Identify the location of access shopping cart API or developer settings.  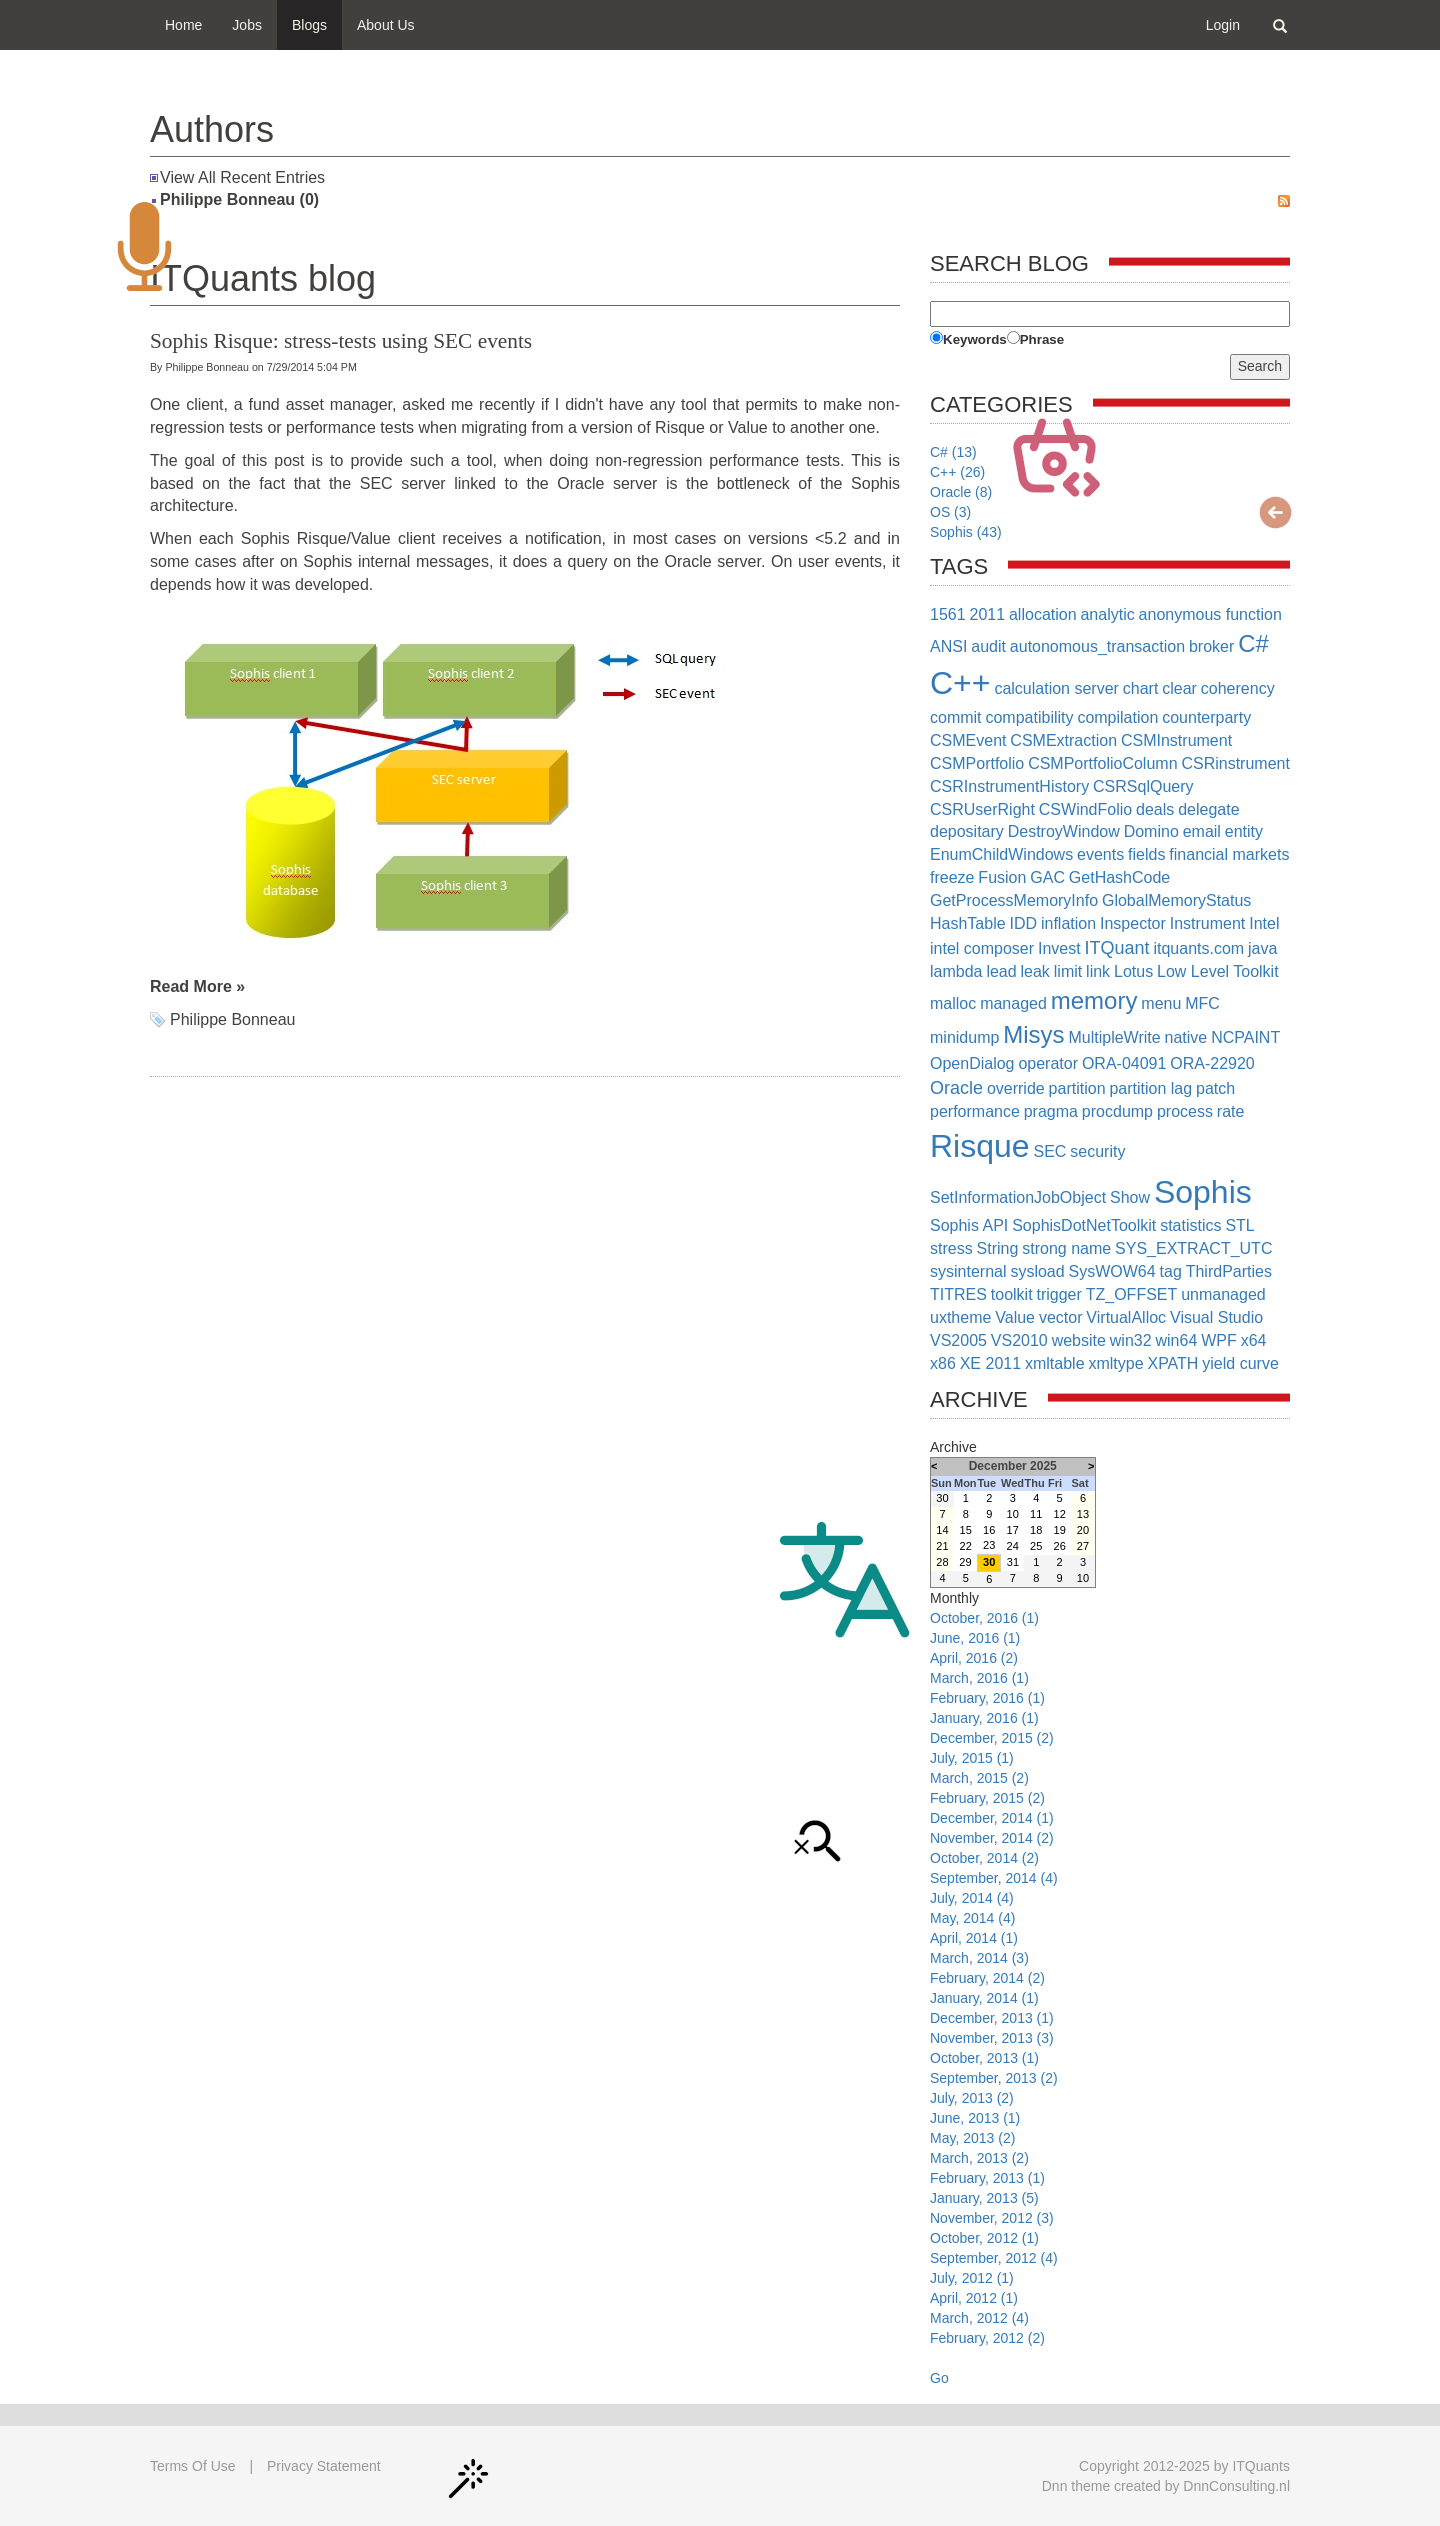
(1054, 455).